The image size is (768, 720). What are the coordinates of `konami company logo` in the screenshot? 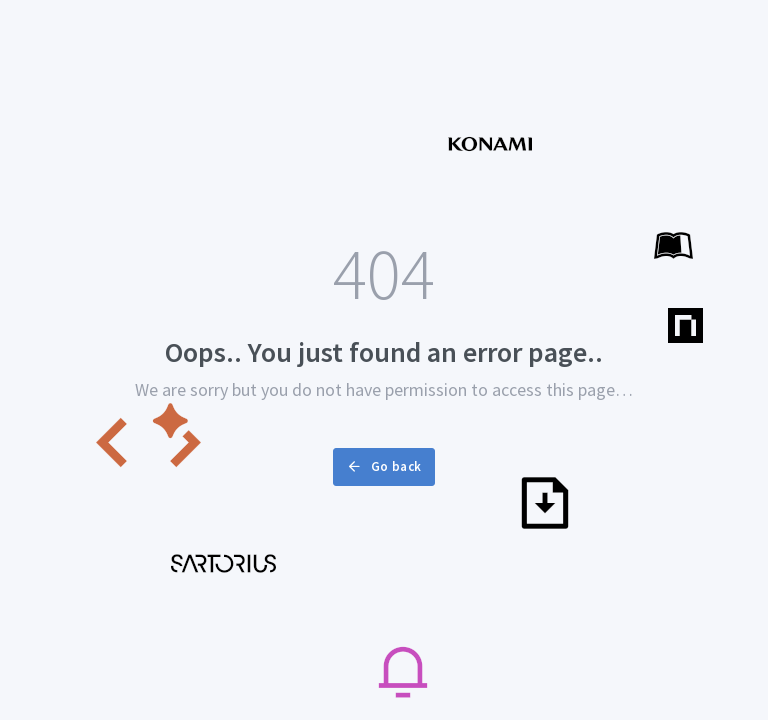 It's located at (490, 144).